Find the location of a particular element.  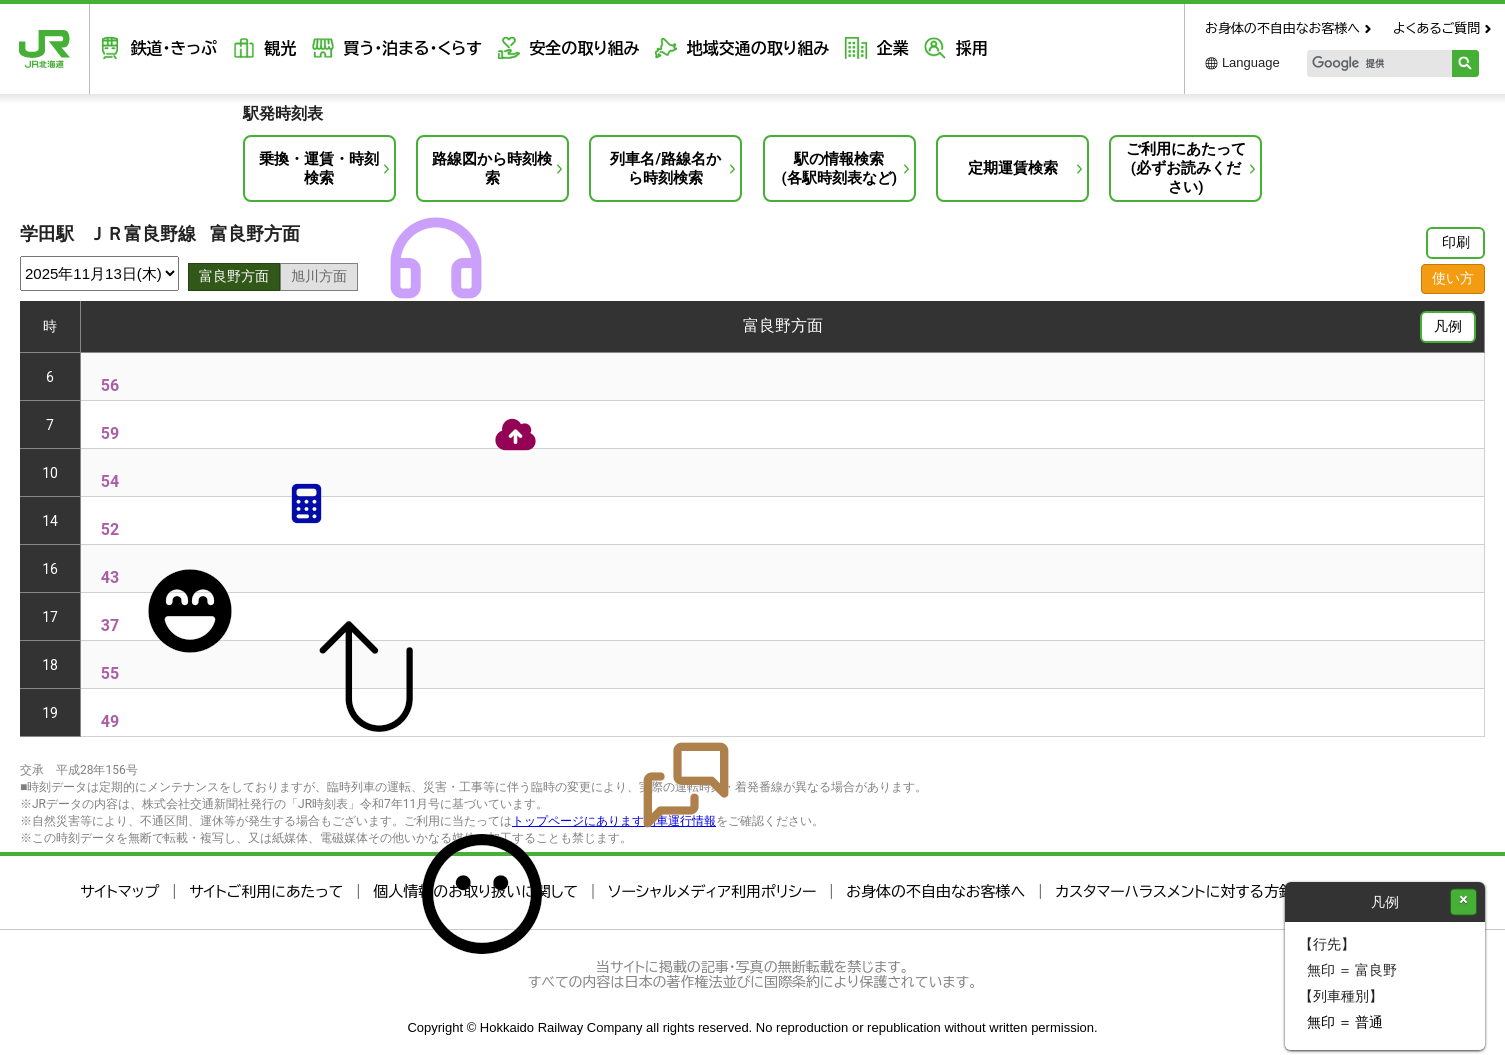

indicates a neutral or indifferent reaction is located at coordinates (482, 894).